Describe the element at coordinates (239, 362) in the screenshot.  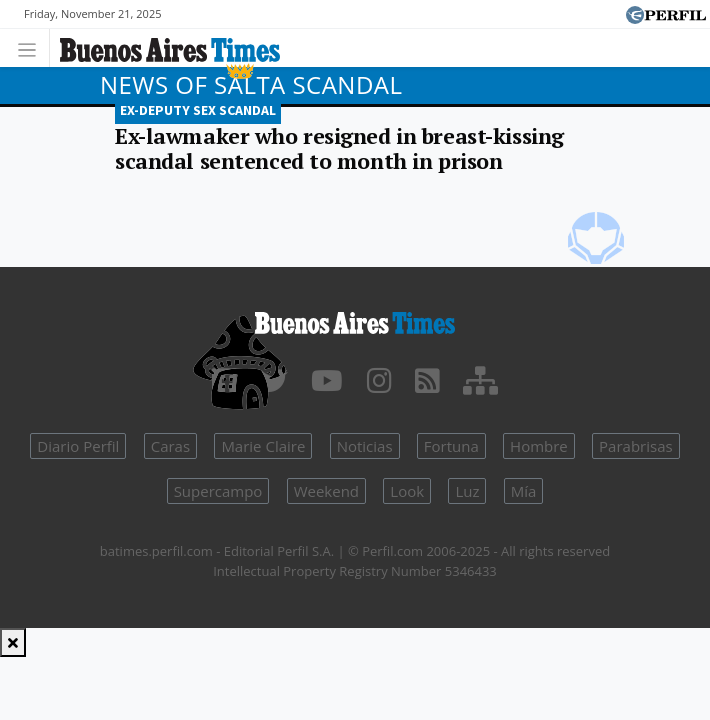
I see `access fairy tale or fantasy-themed game content` at that location.